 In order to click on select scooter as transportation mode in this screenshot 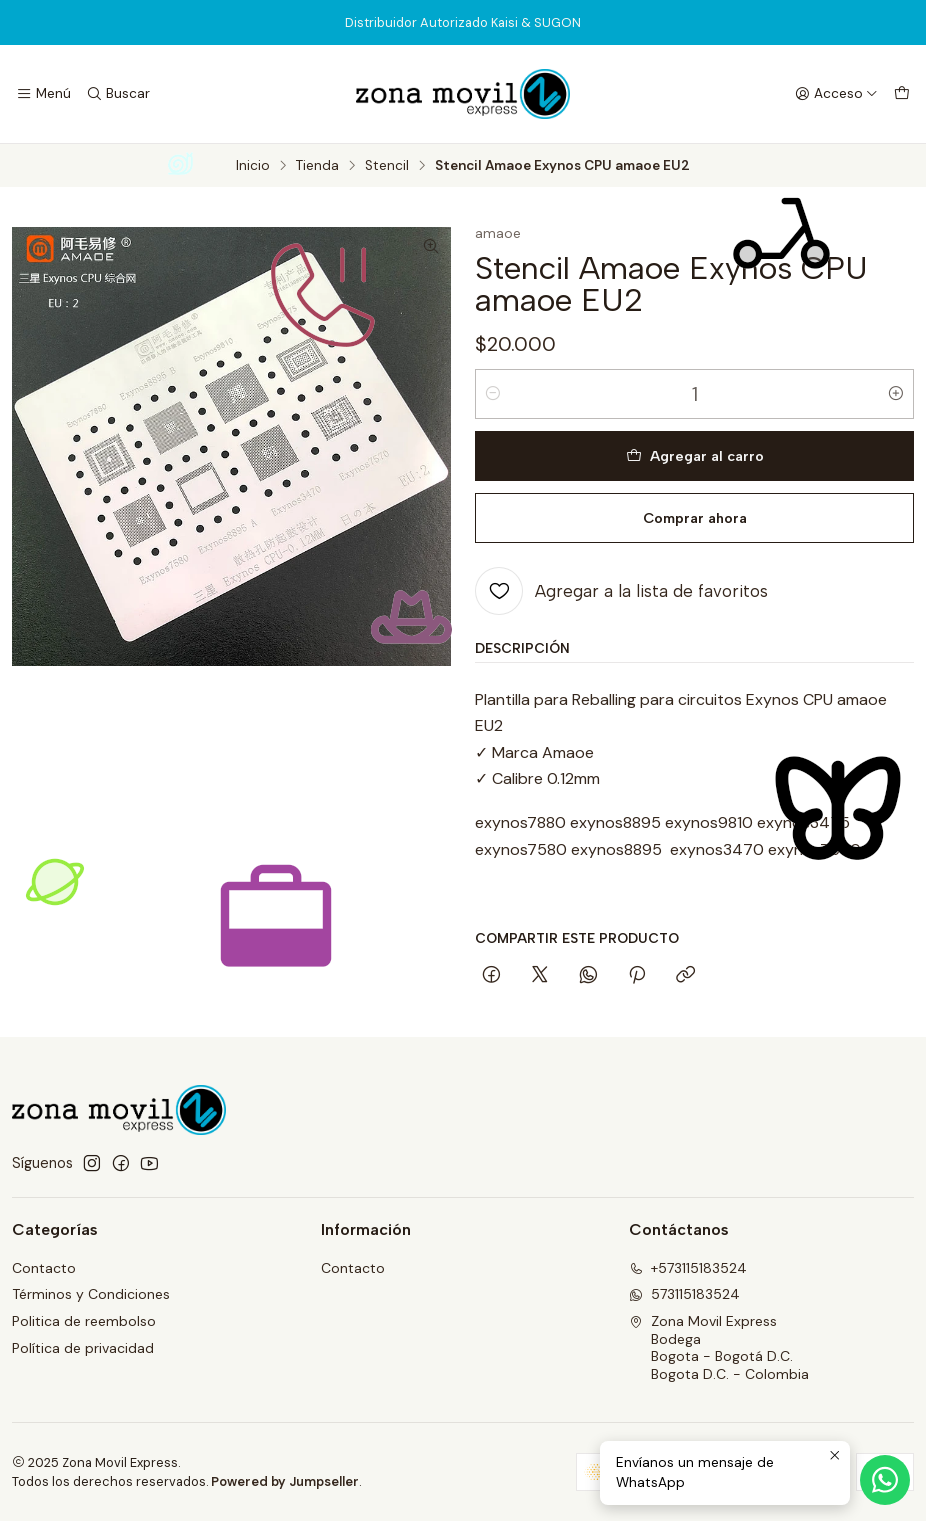, I will do `click(781, 236)`.